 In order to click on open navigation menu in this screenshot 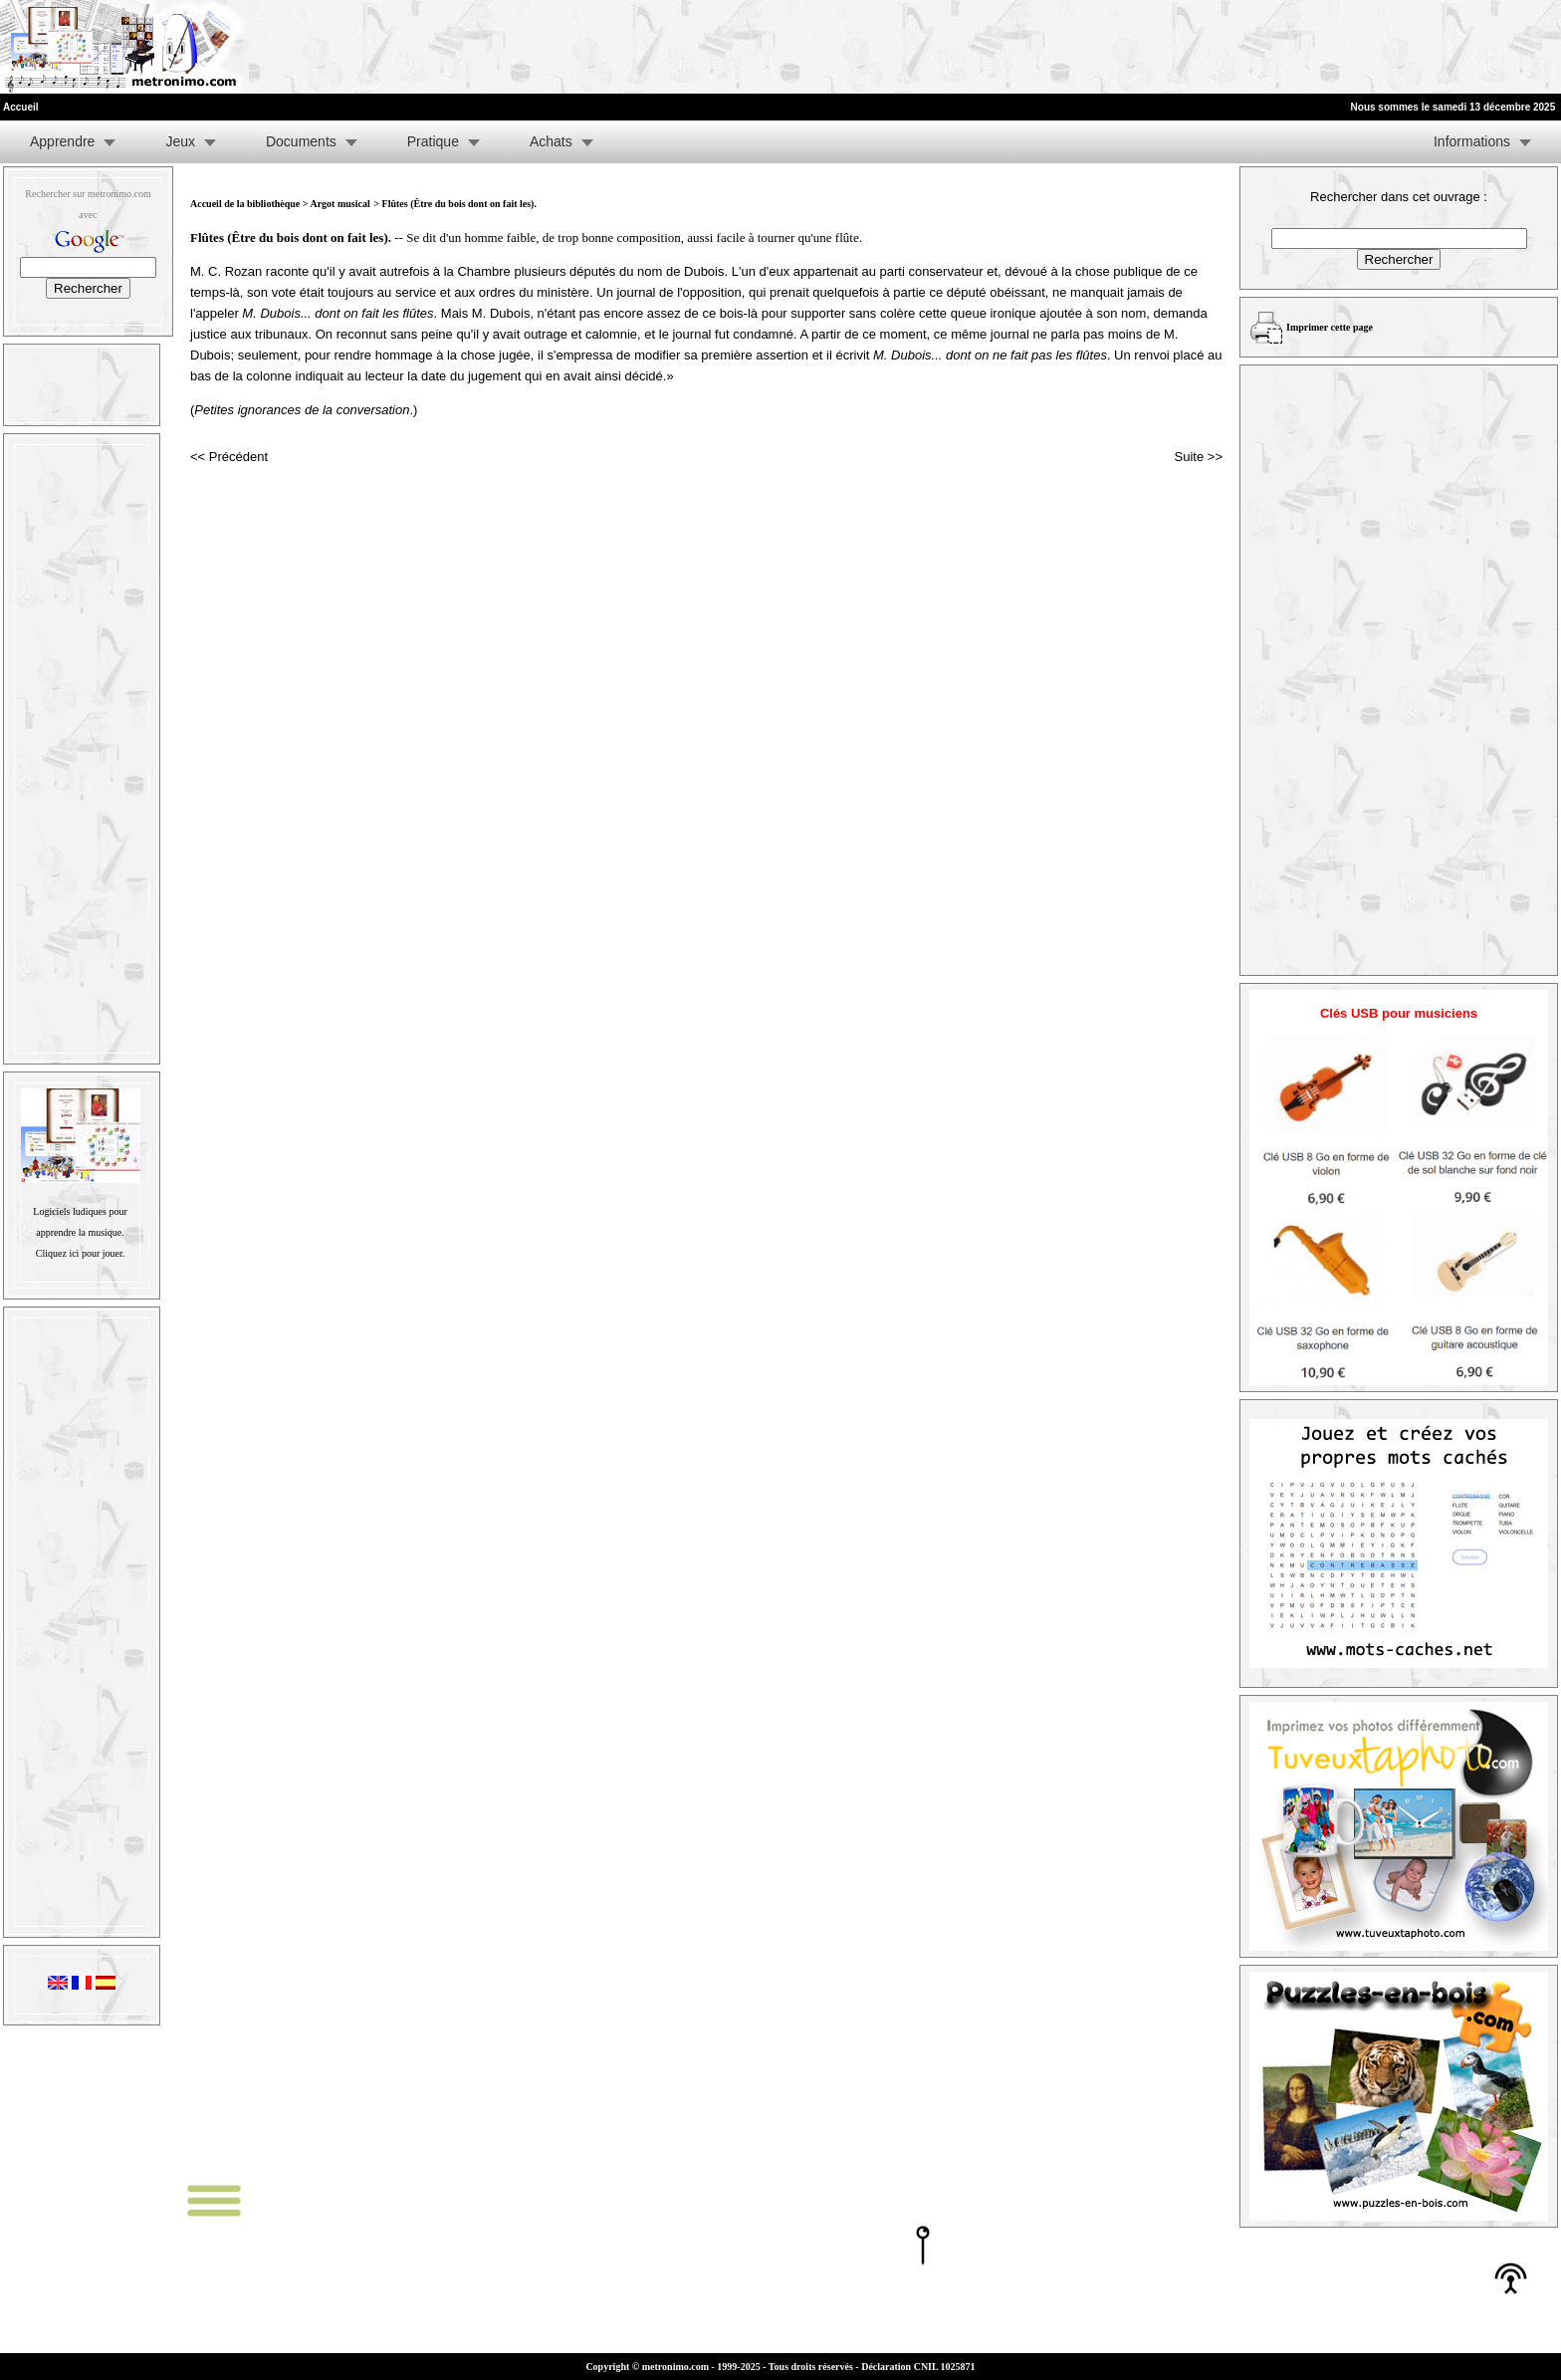, I will do `click(214, 2201)`.